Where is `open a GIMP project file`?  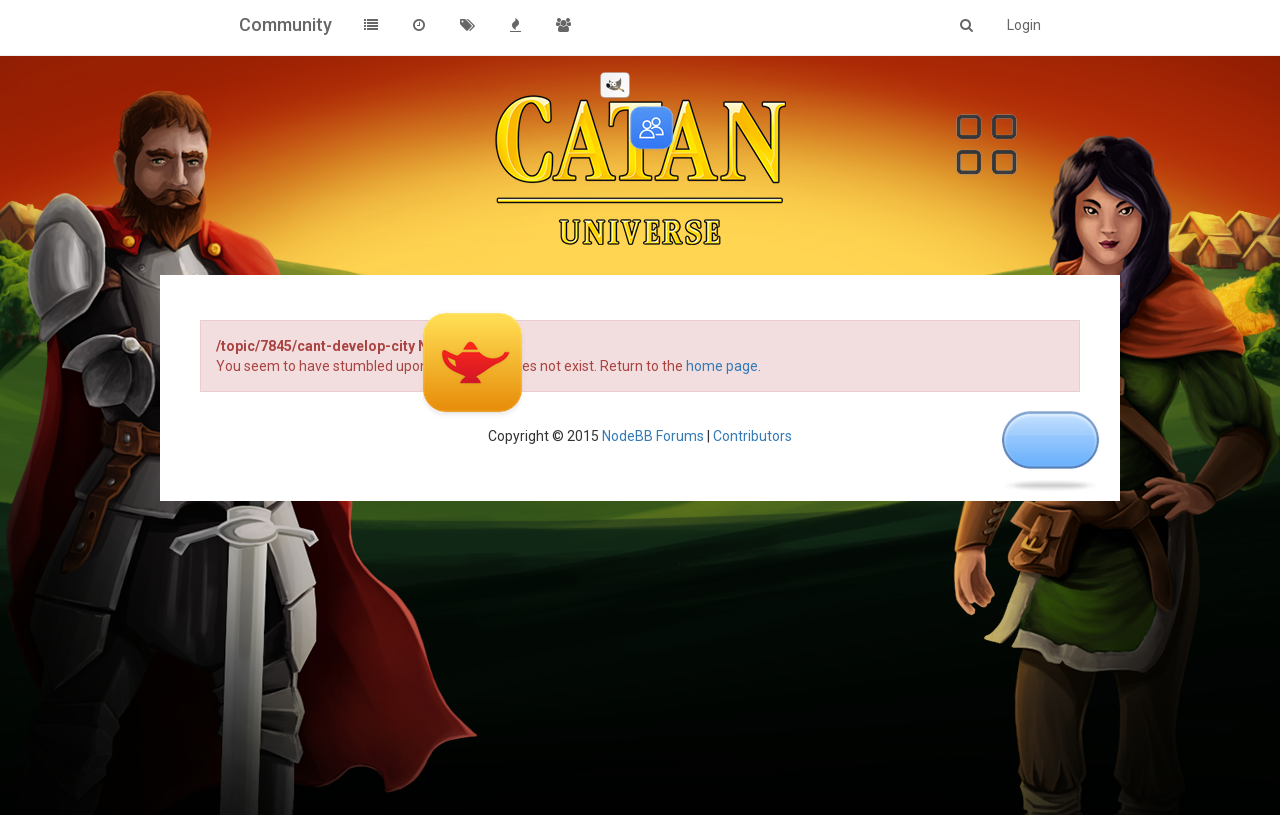
open a GIMP project file is located at coordinates (615, 84).